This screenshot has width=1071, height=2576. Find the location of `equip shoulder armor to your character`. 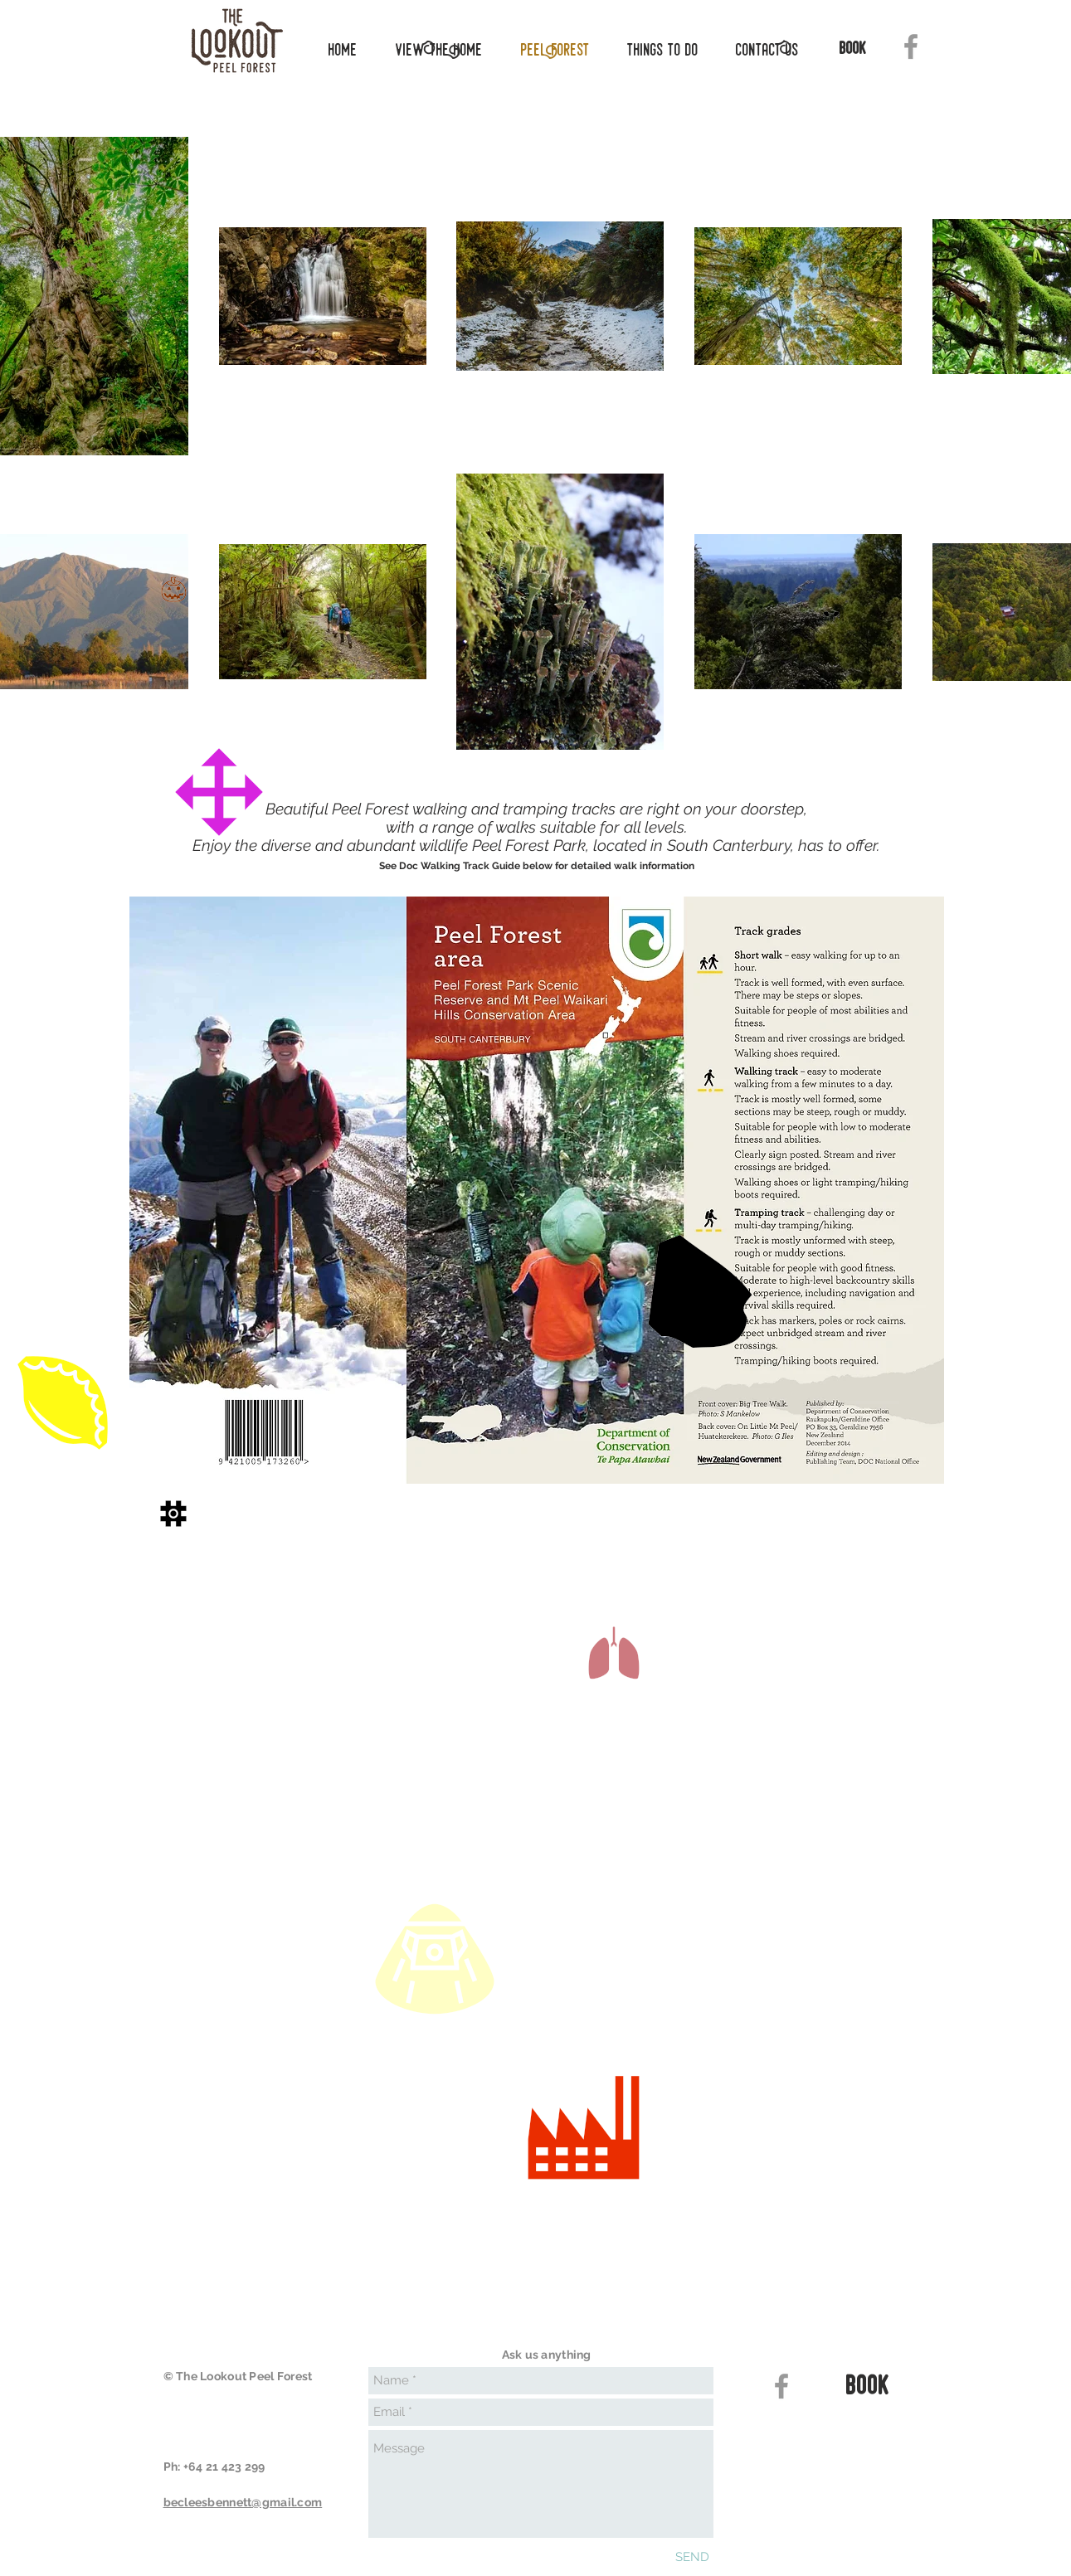

equip shoulder armor to your character is located at coordinates (831, 616).